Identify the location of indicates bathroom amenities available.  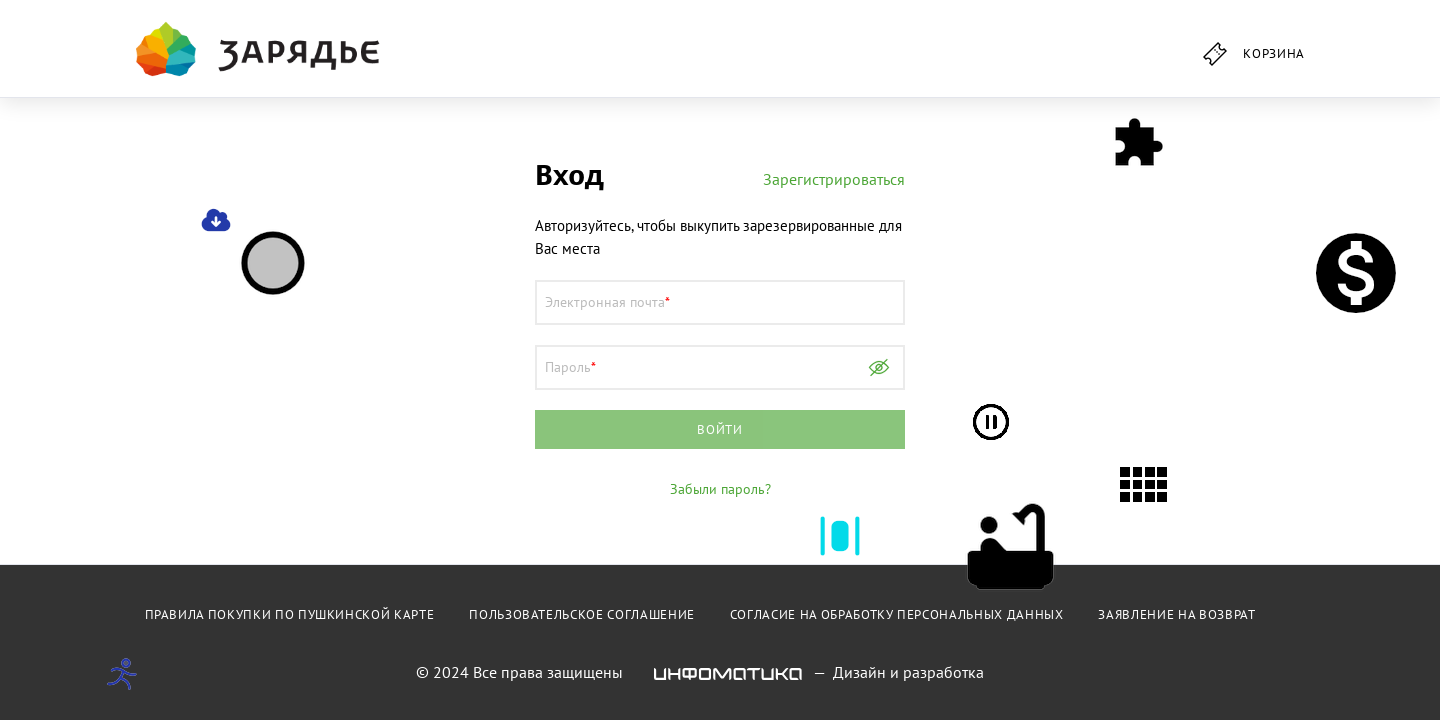
(1010, 546).